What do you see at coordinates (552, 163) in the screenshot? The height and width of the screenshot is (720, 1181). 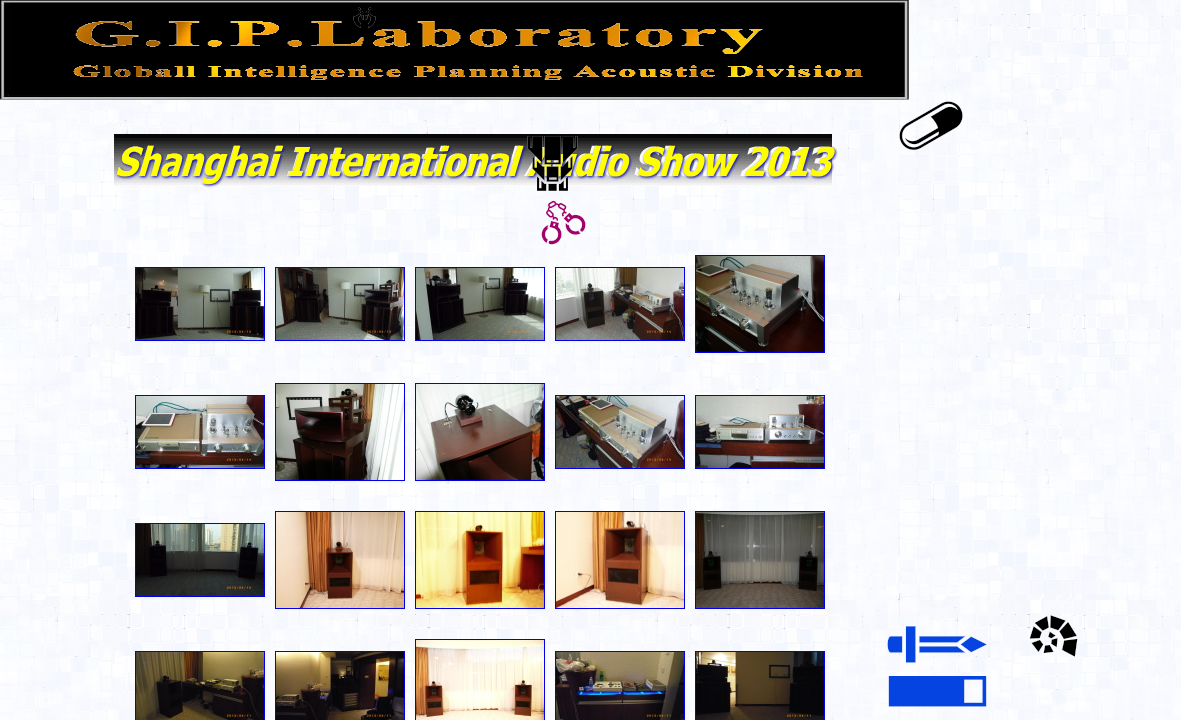 I see `equip metal scale armor` at bounding box center [552, 163].